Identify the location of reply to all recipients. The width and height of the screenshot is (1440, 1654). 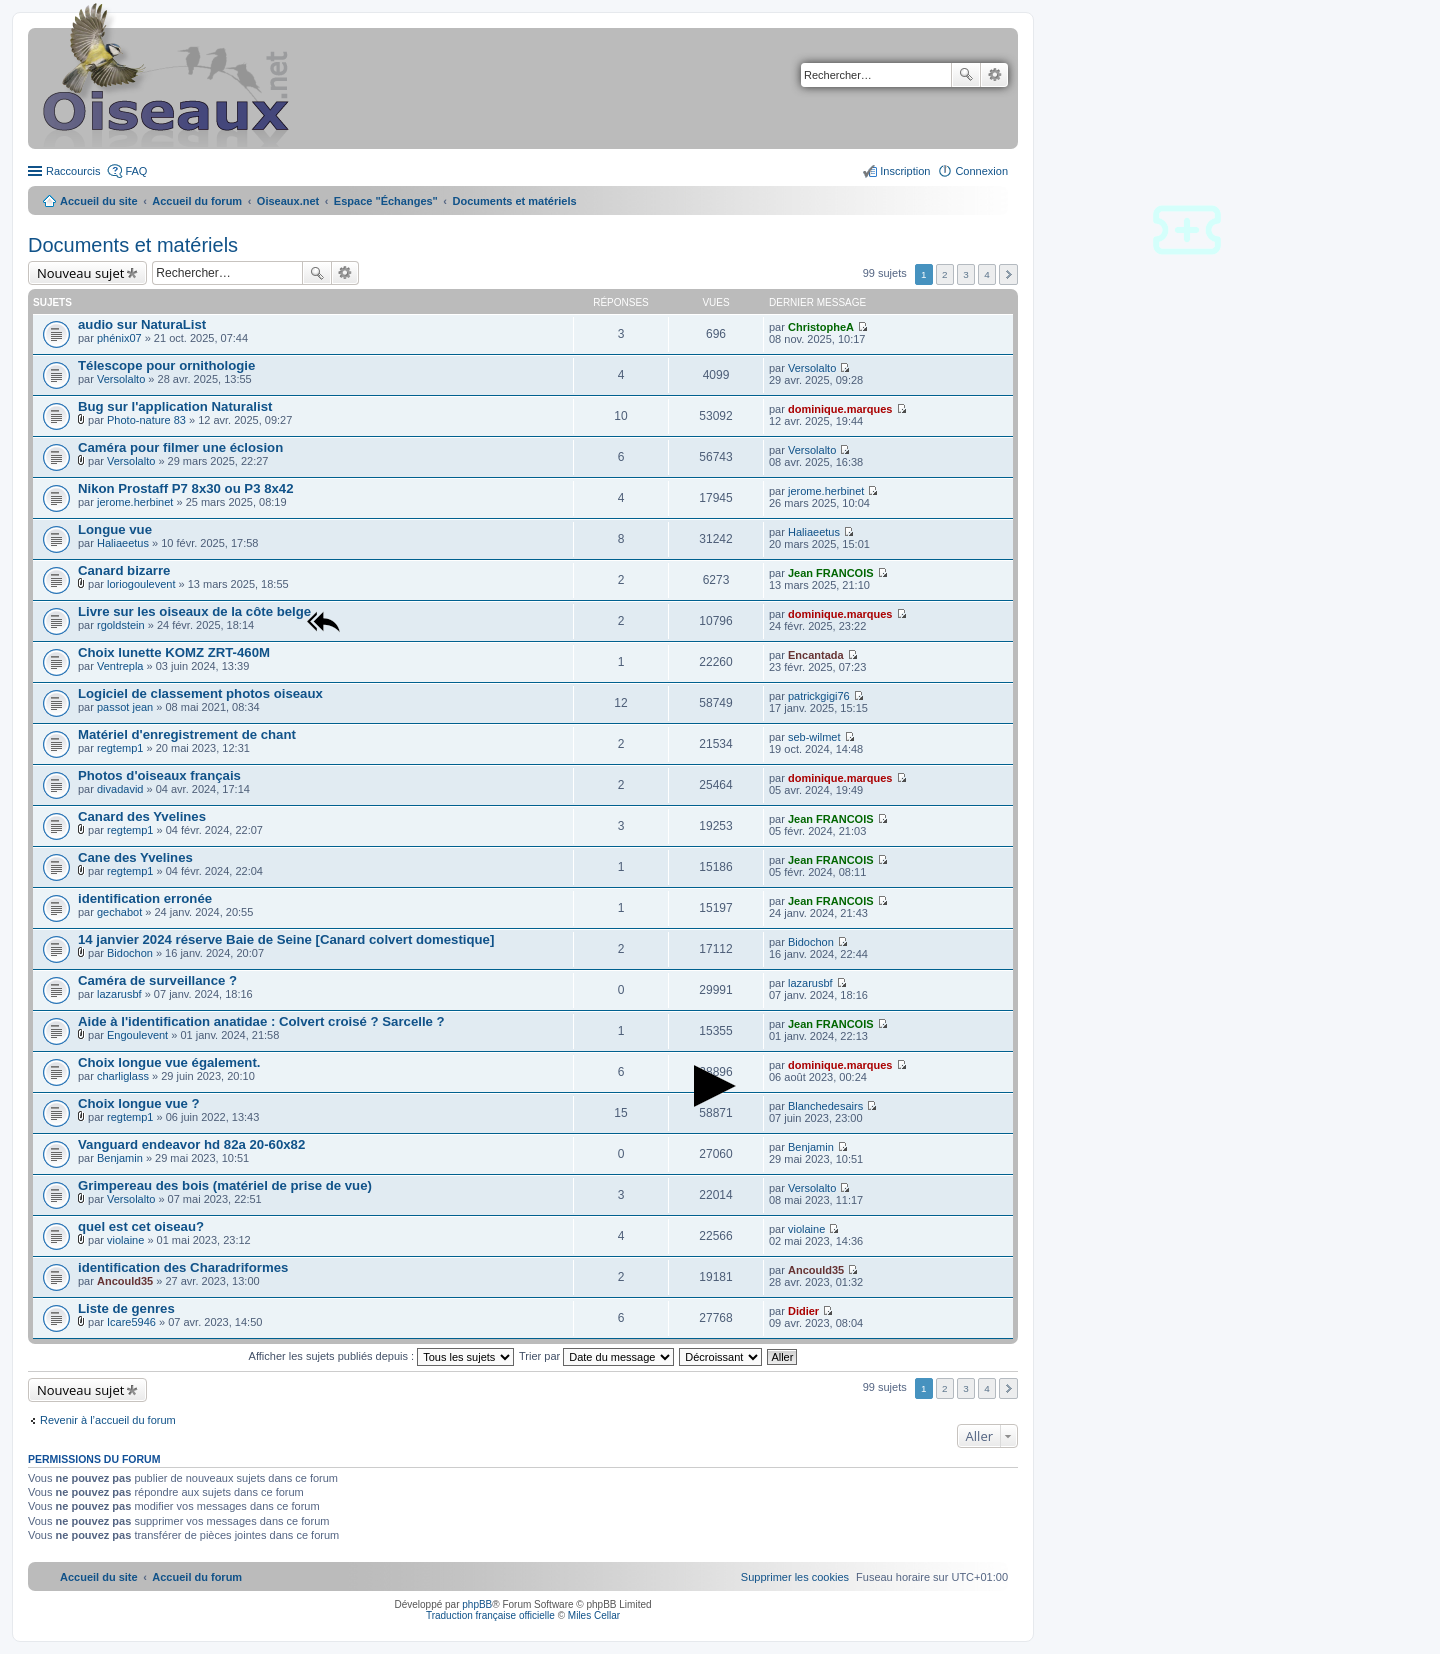
(323, 621).